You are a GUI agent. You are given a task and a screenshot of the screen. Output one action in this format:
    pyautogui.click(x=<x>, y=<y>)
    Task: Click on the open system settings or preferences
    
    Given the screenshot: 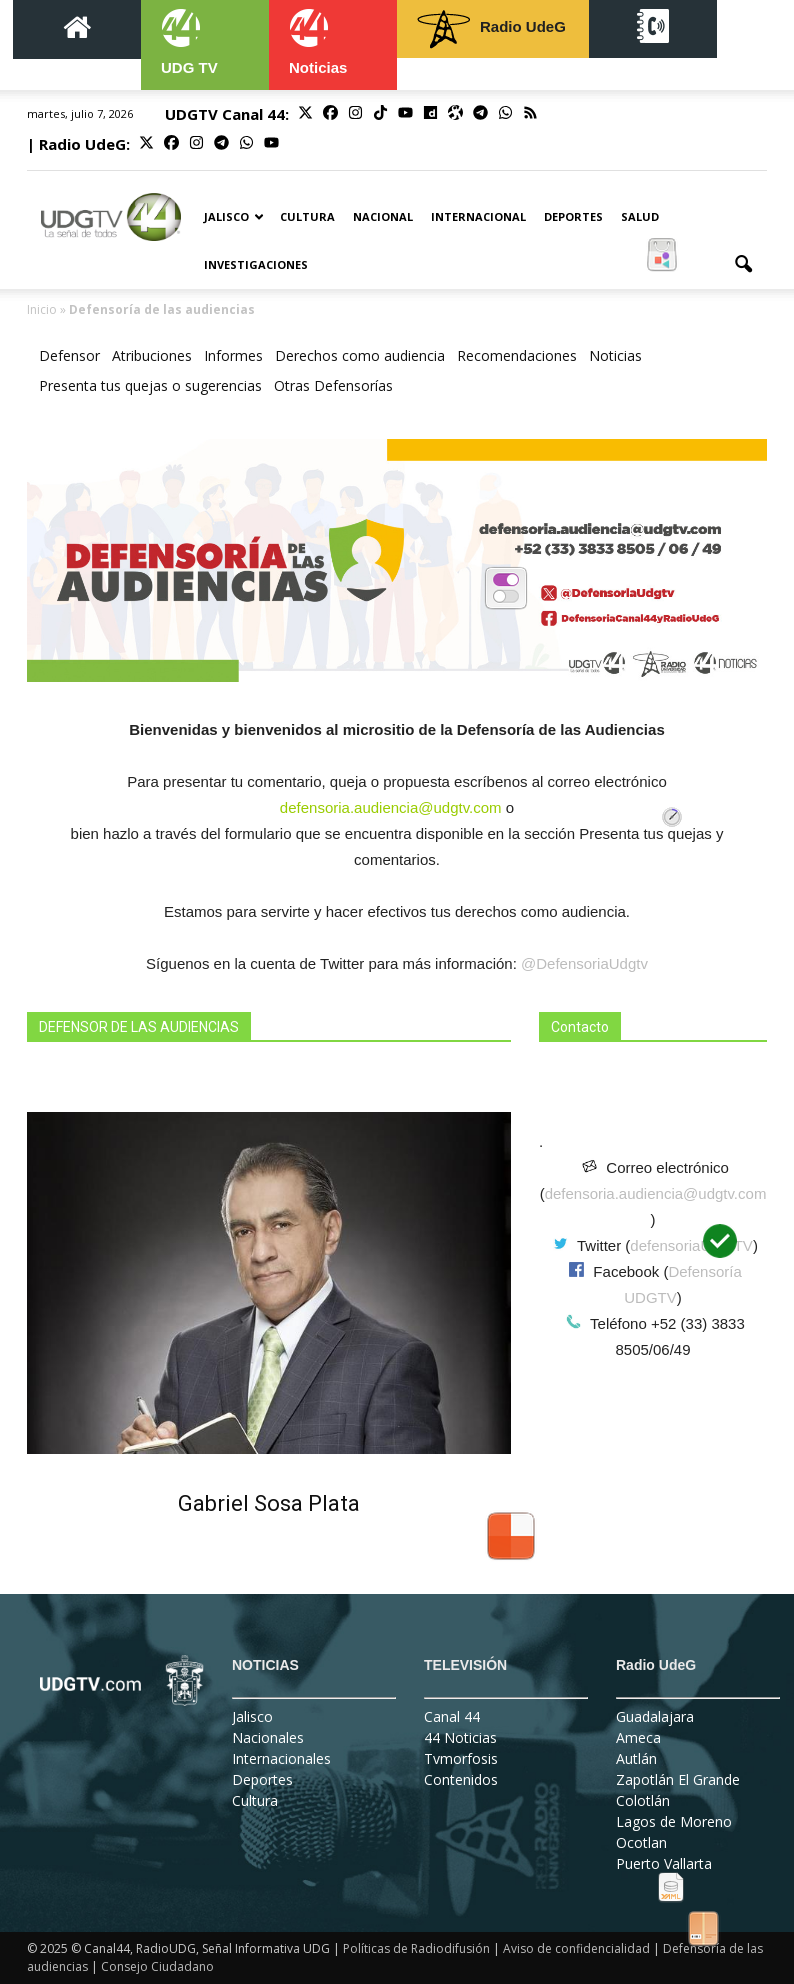 What is the action you would take?
    pyautogui.click(x=506, y=588)
    